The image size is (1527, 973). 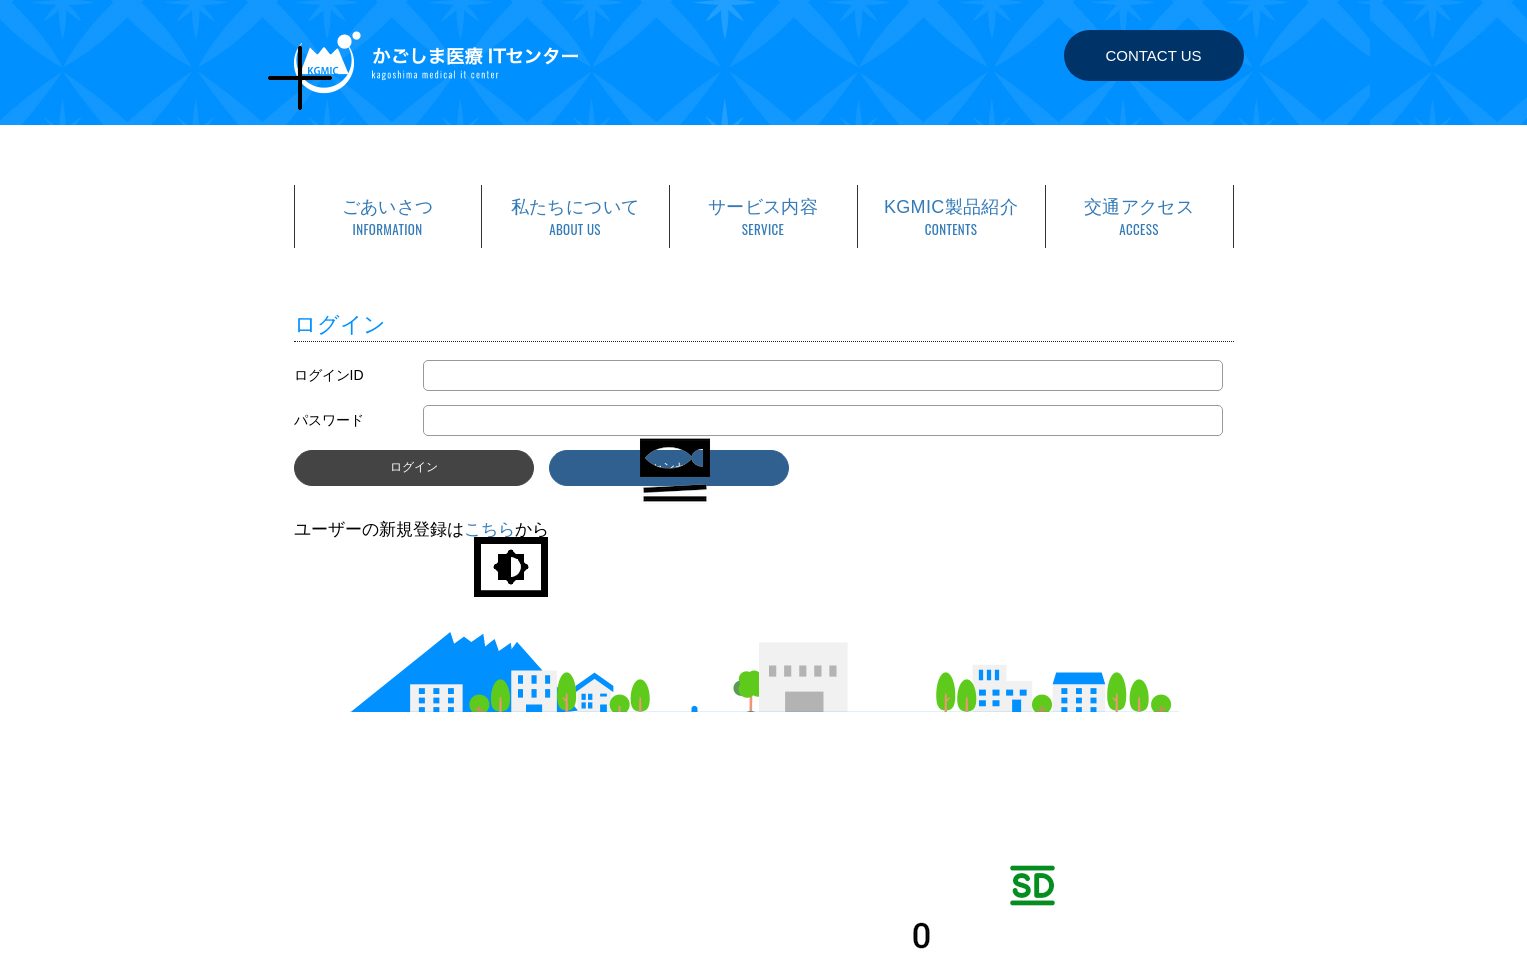 I want to click on set exposure compensation to zero, so click(x=921, y=936).